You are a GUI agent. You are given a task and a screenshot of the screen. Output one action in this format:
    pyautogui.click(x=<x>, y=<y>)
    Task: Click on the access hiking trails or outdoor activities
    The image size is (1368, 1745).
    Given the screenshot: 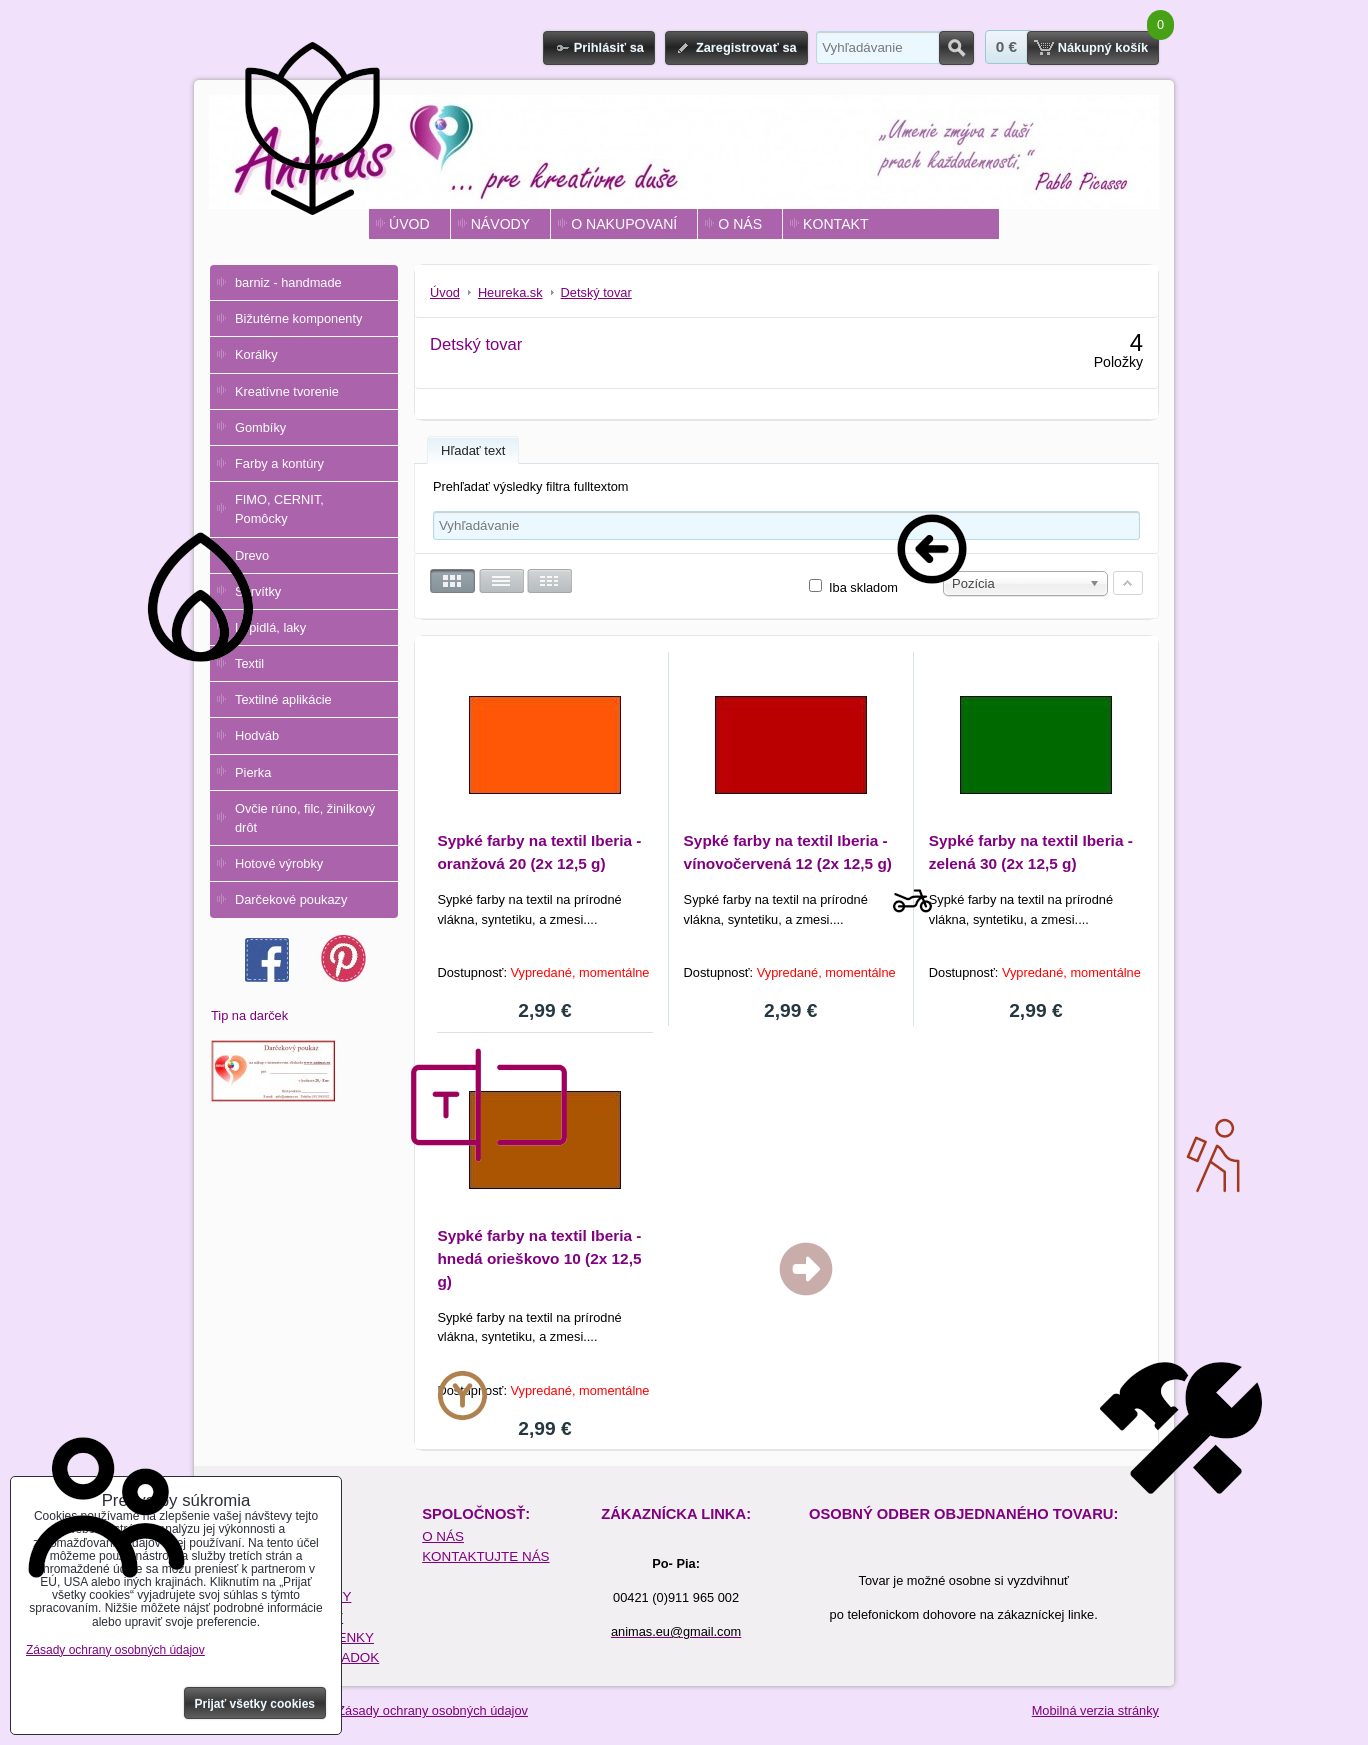 What is the action you would take?
    pyautogui.click(x=1216, y=1155)
    